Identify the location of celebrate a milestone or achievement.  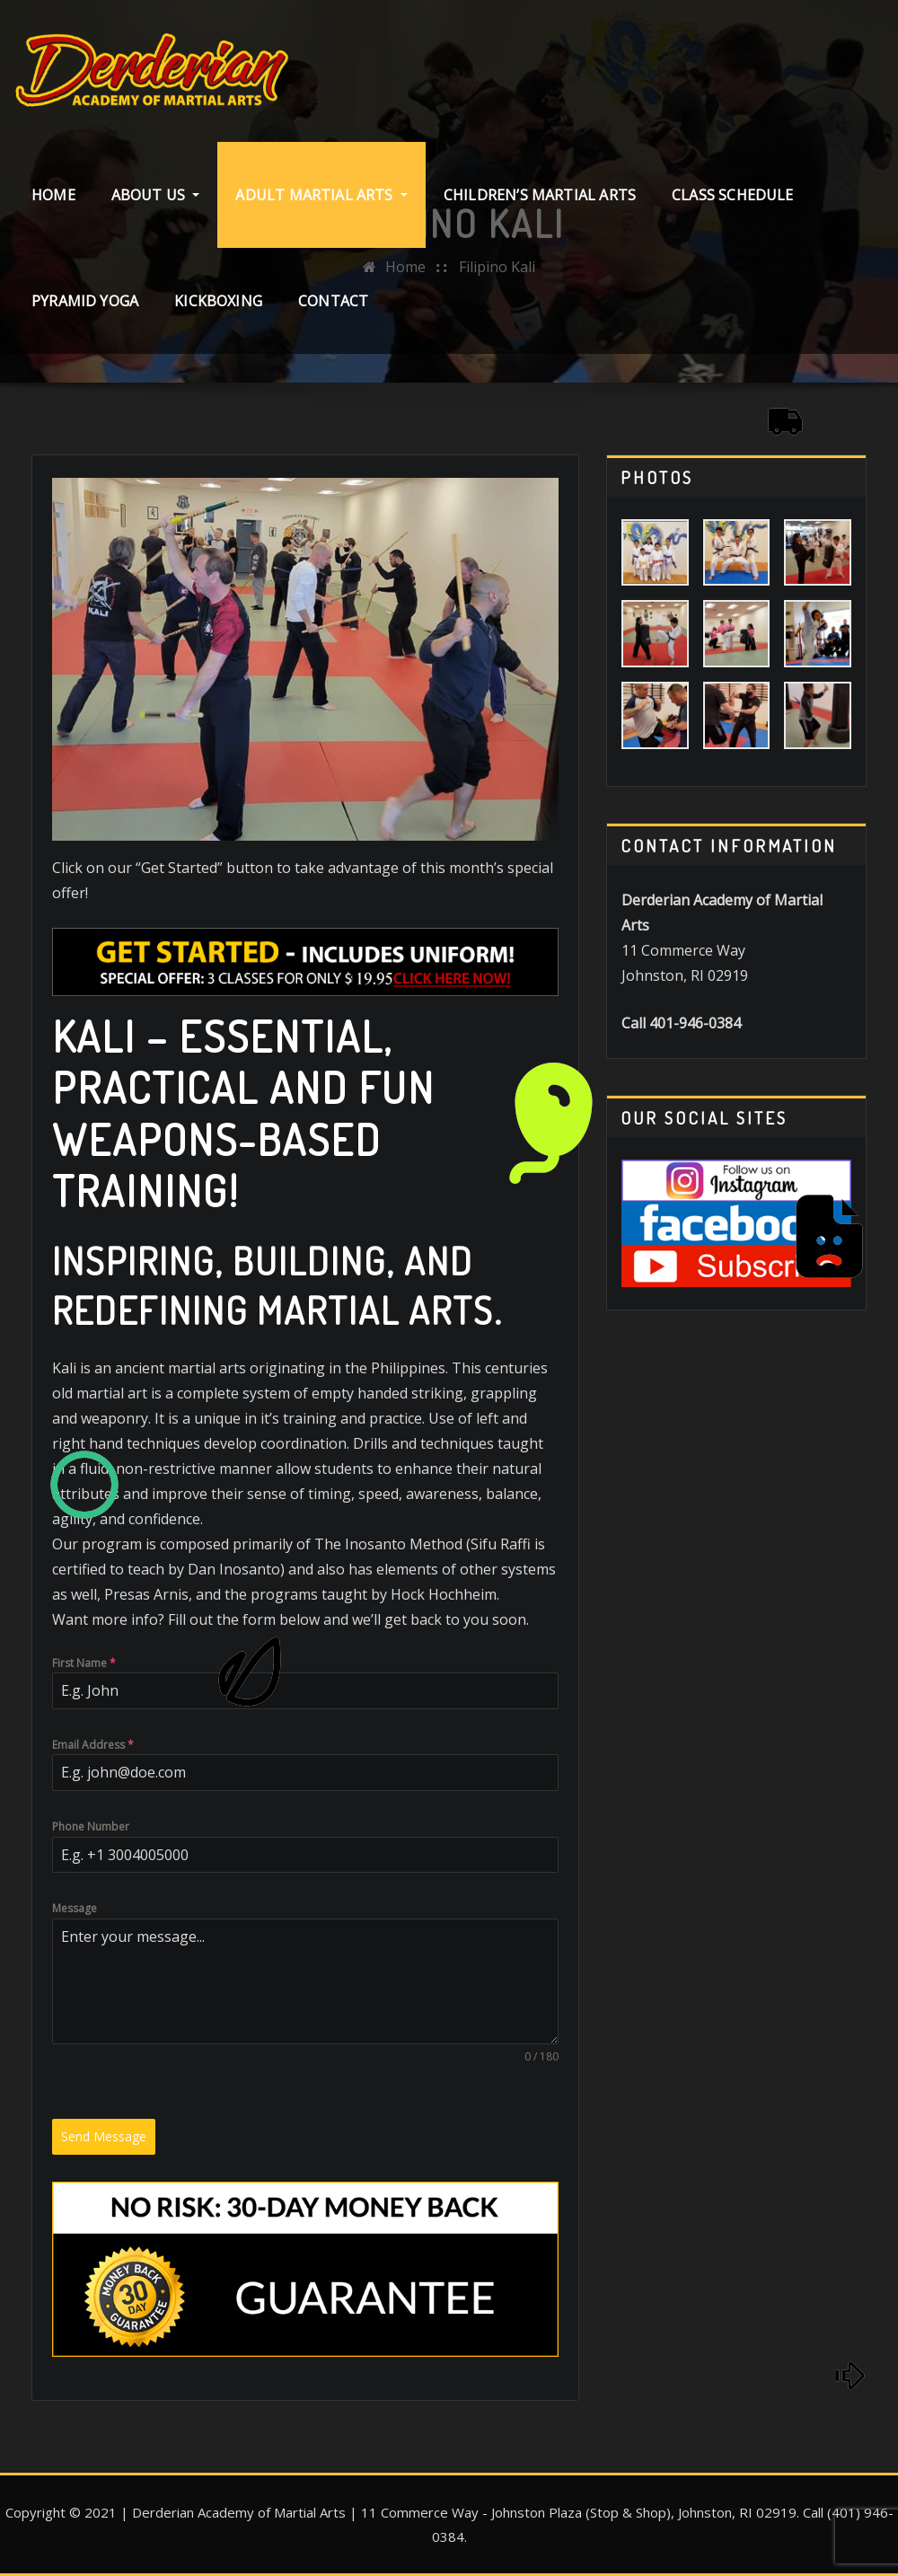
(553, 1123).